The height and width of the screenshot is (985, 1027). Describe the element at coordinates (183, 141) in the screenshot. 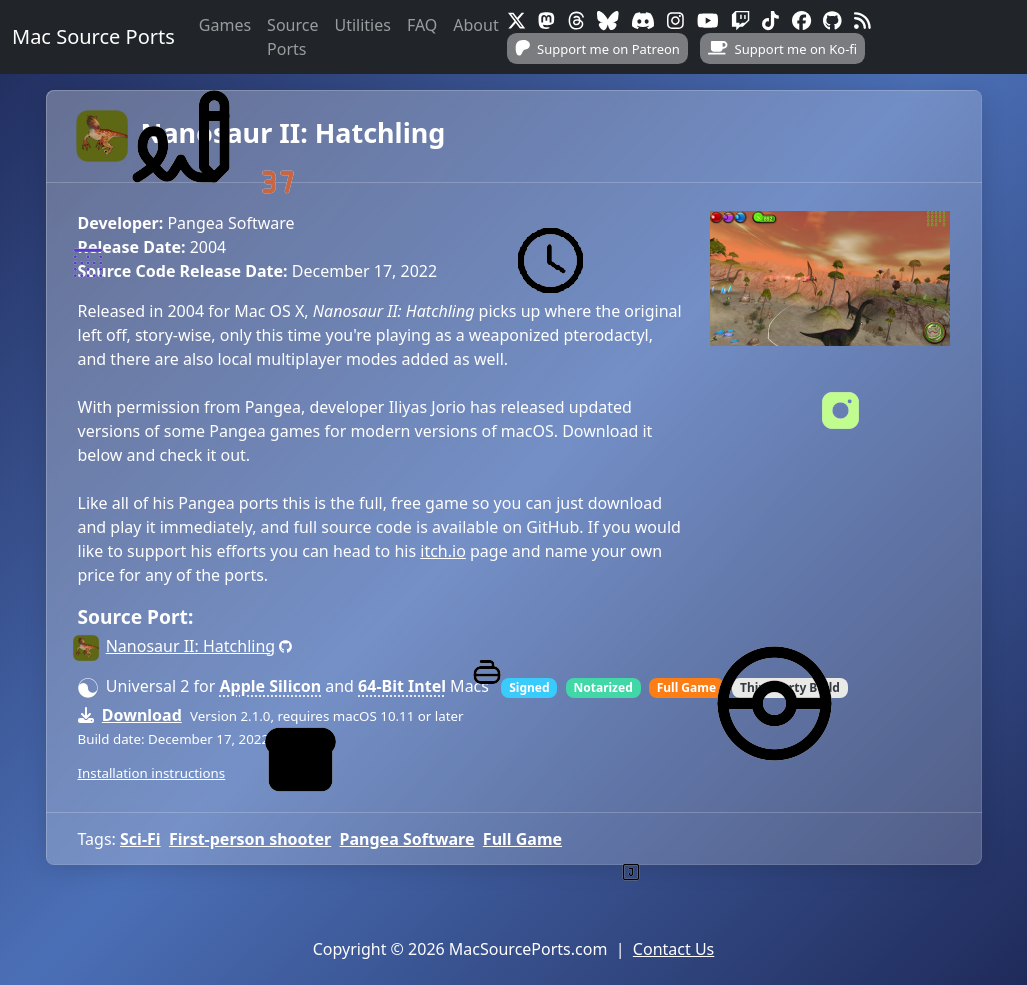

I see `sign a document or form` at that location.